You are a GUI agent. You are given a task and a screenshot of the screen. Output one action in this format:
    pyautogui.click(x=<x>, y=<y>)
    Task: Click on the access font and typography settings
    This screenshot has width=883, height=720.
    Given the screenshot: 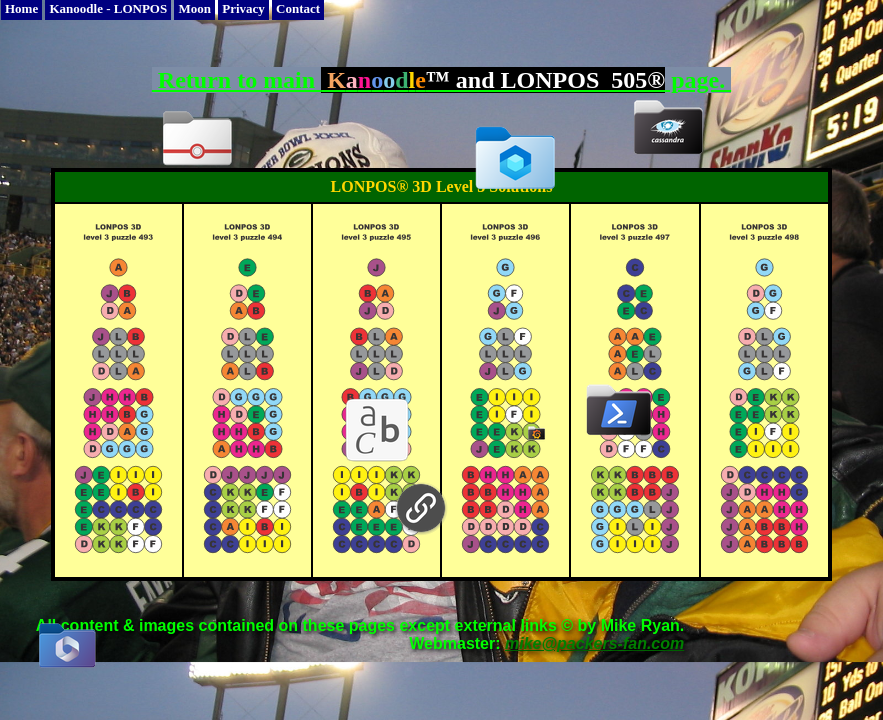 What is the action you would take?
    pyautogui.click(x=377, y=430)
    